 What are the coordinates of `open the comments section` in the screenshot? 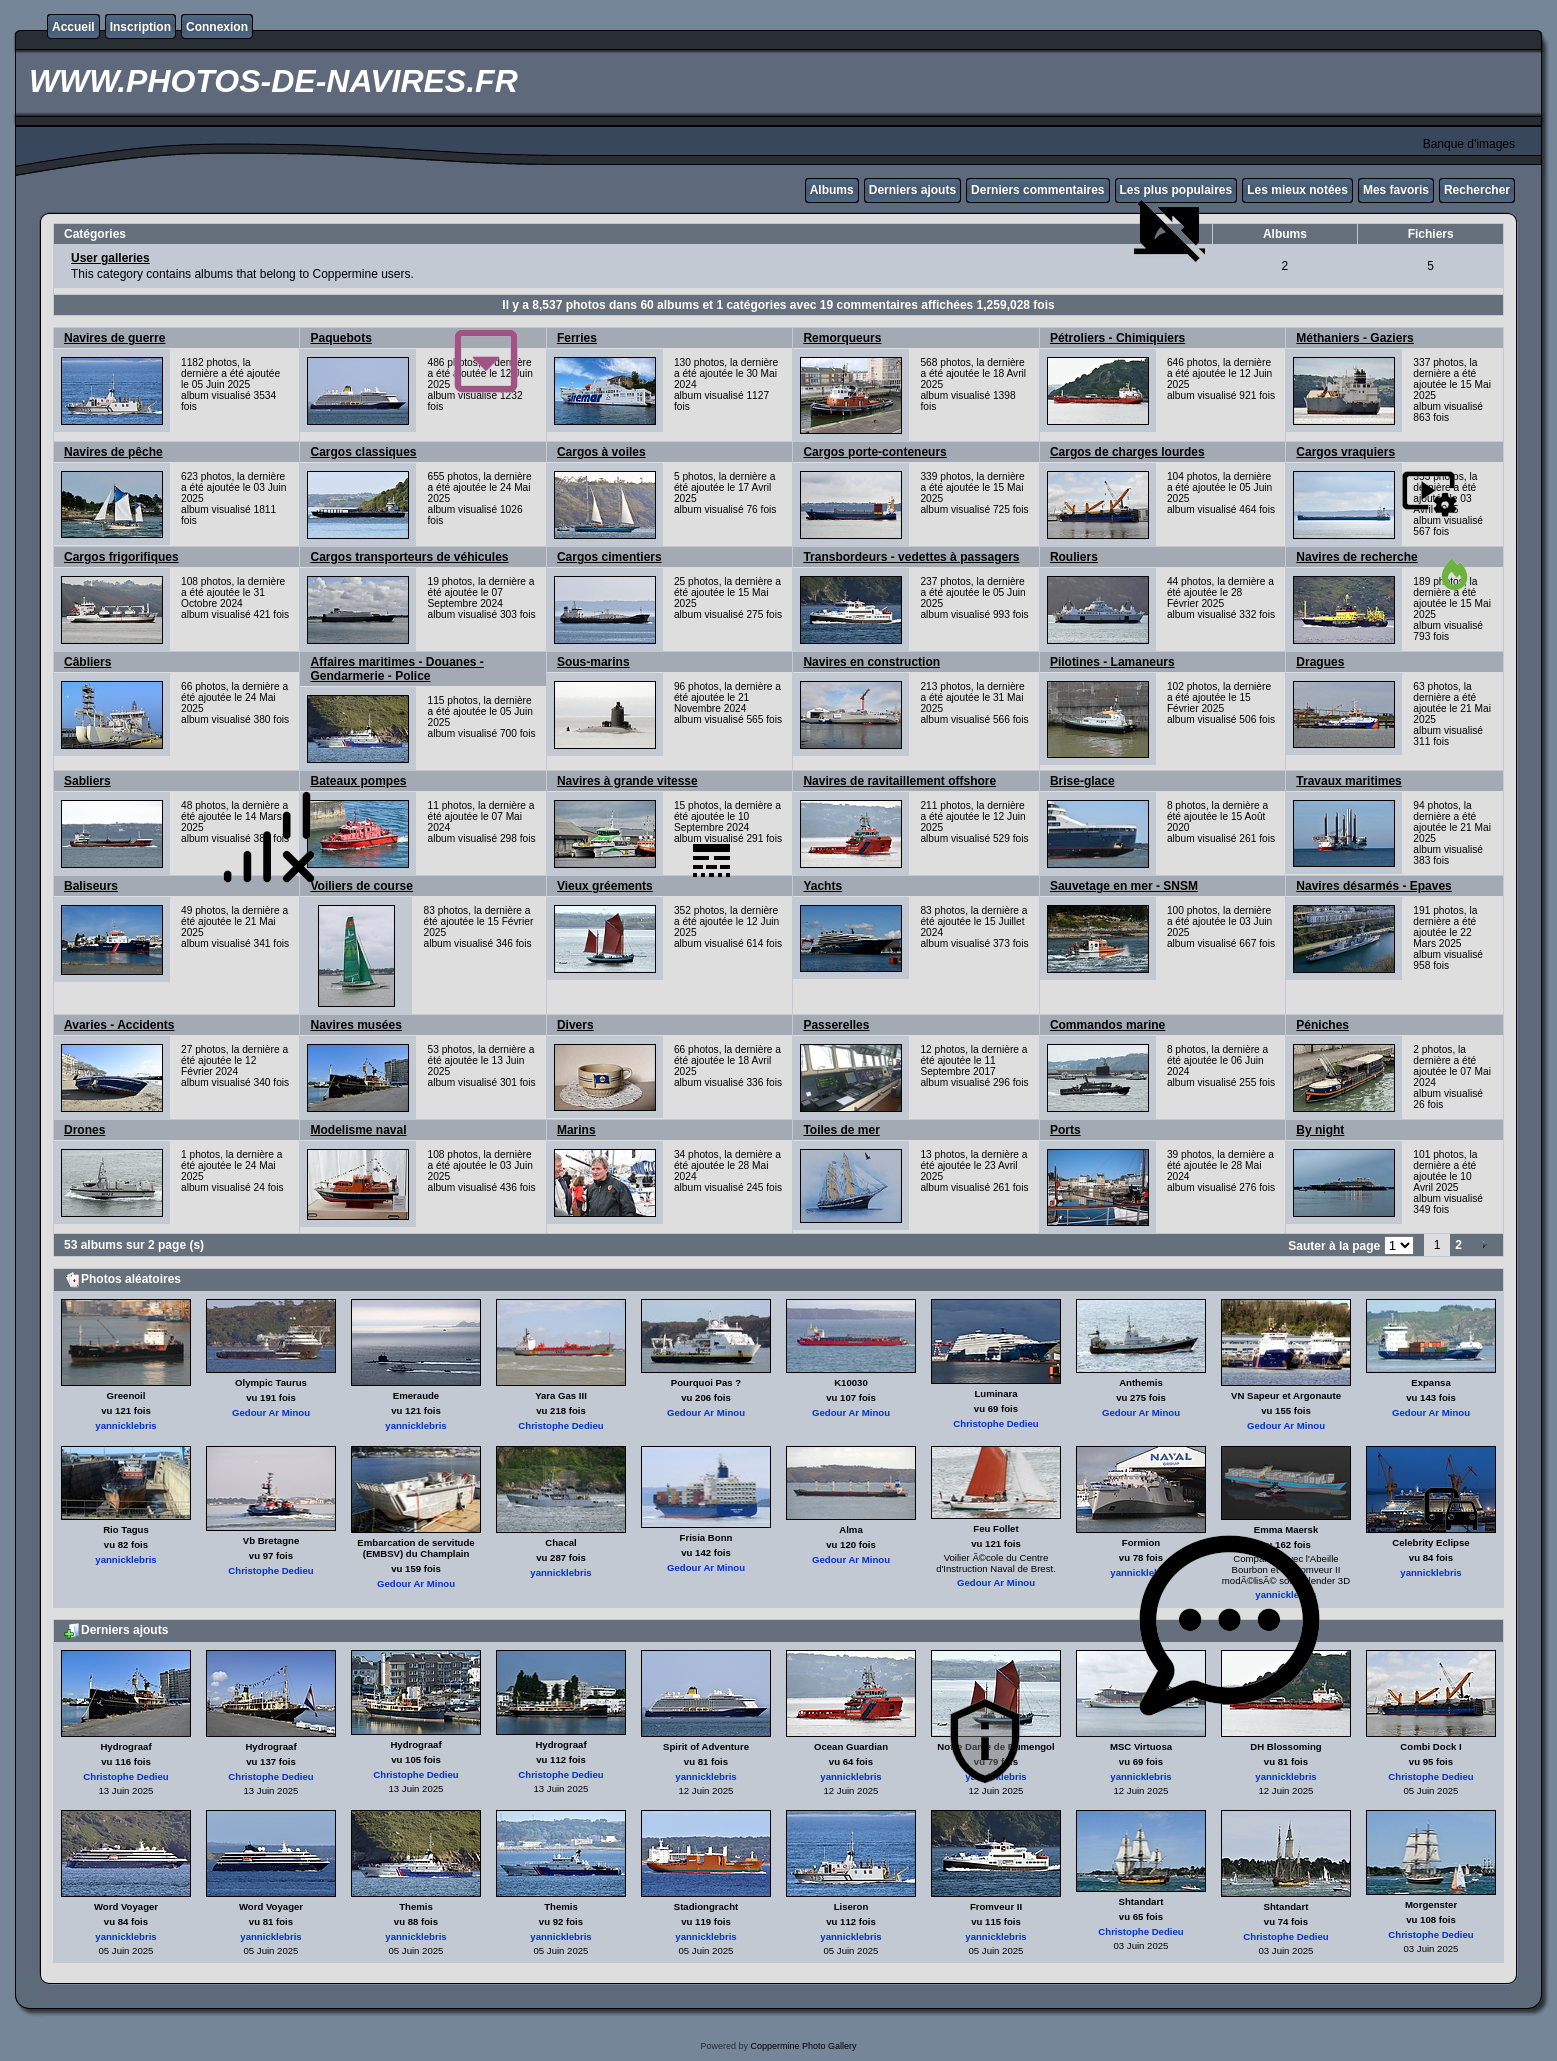 It's located at (1229, 1625).